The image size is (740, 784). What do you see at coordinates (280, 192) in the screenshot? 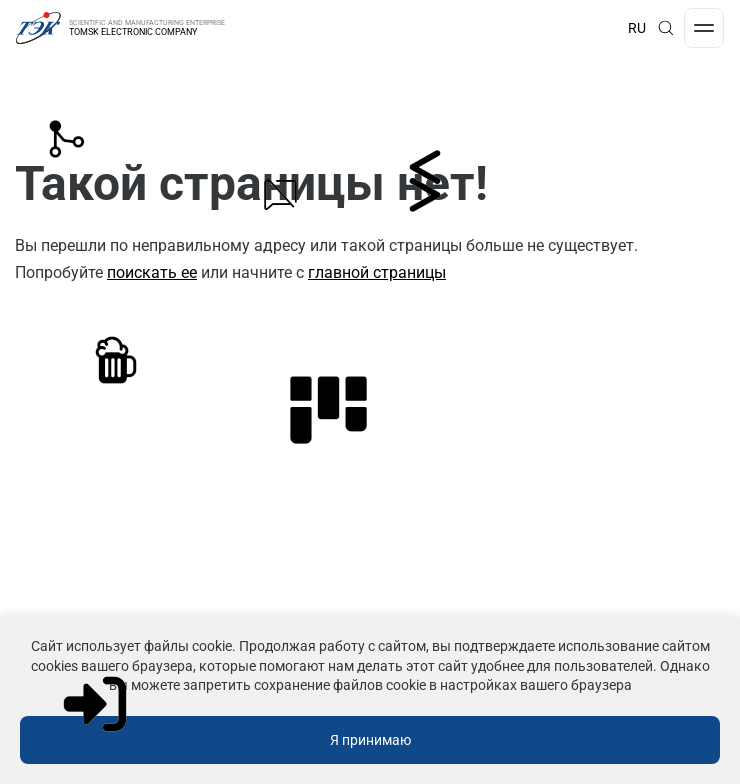
I see `mute or disable chat notifications` at bounding box center [280, 192].